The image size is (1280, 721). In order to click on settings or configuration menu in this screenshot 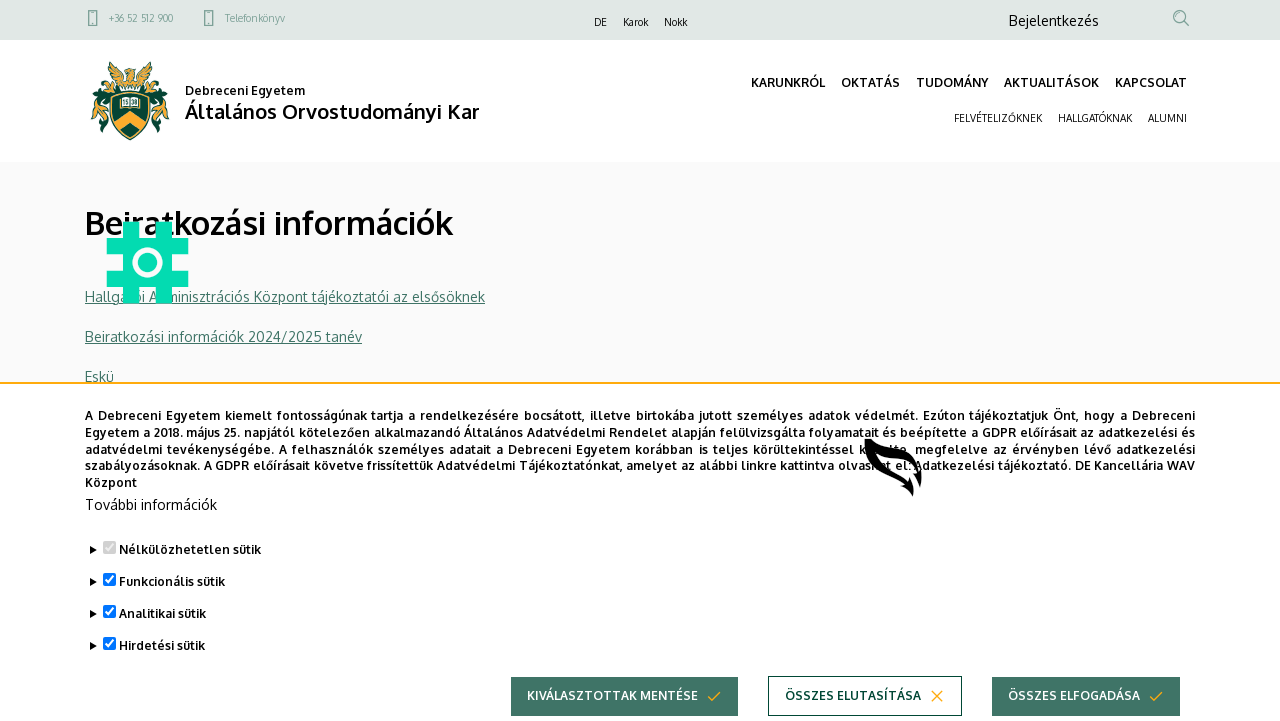, I will do `click(147, 262)`.